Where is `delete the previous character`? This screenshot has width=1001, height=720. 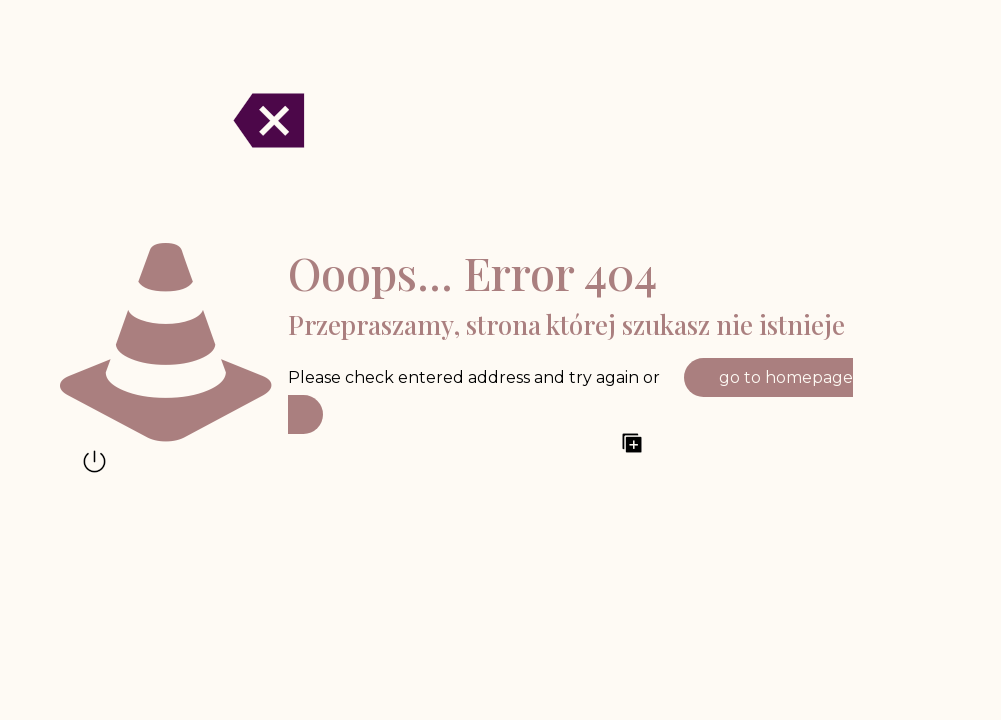
delete the previous character is located at coordinates (271, 120).